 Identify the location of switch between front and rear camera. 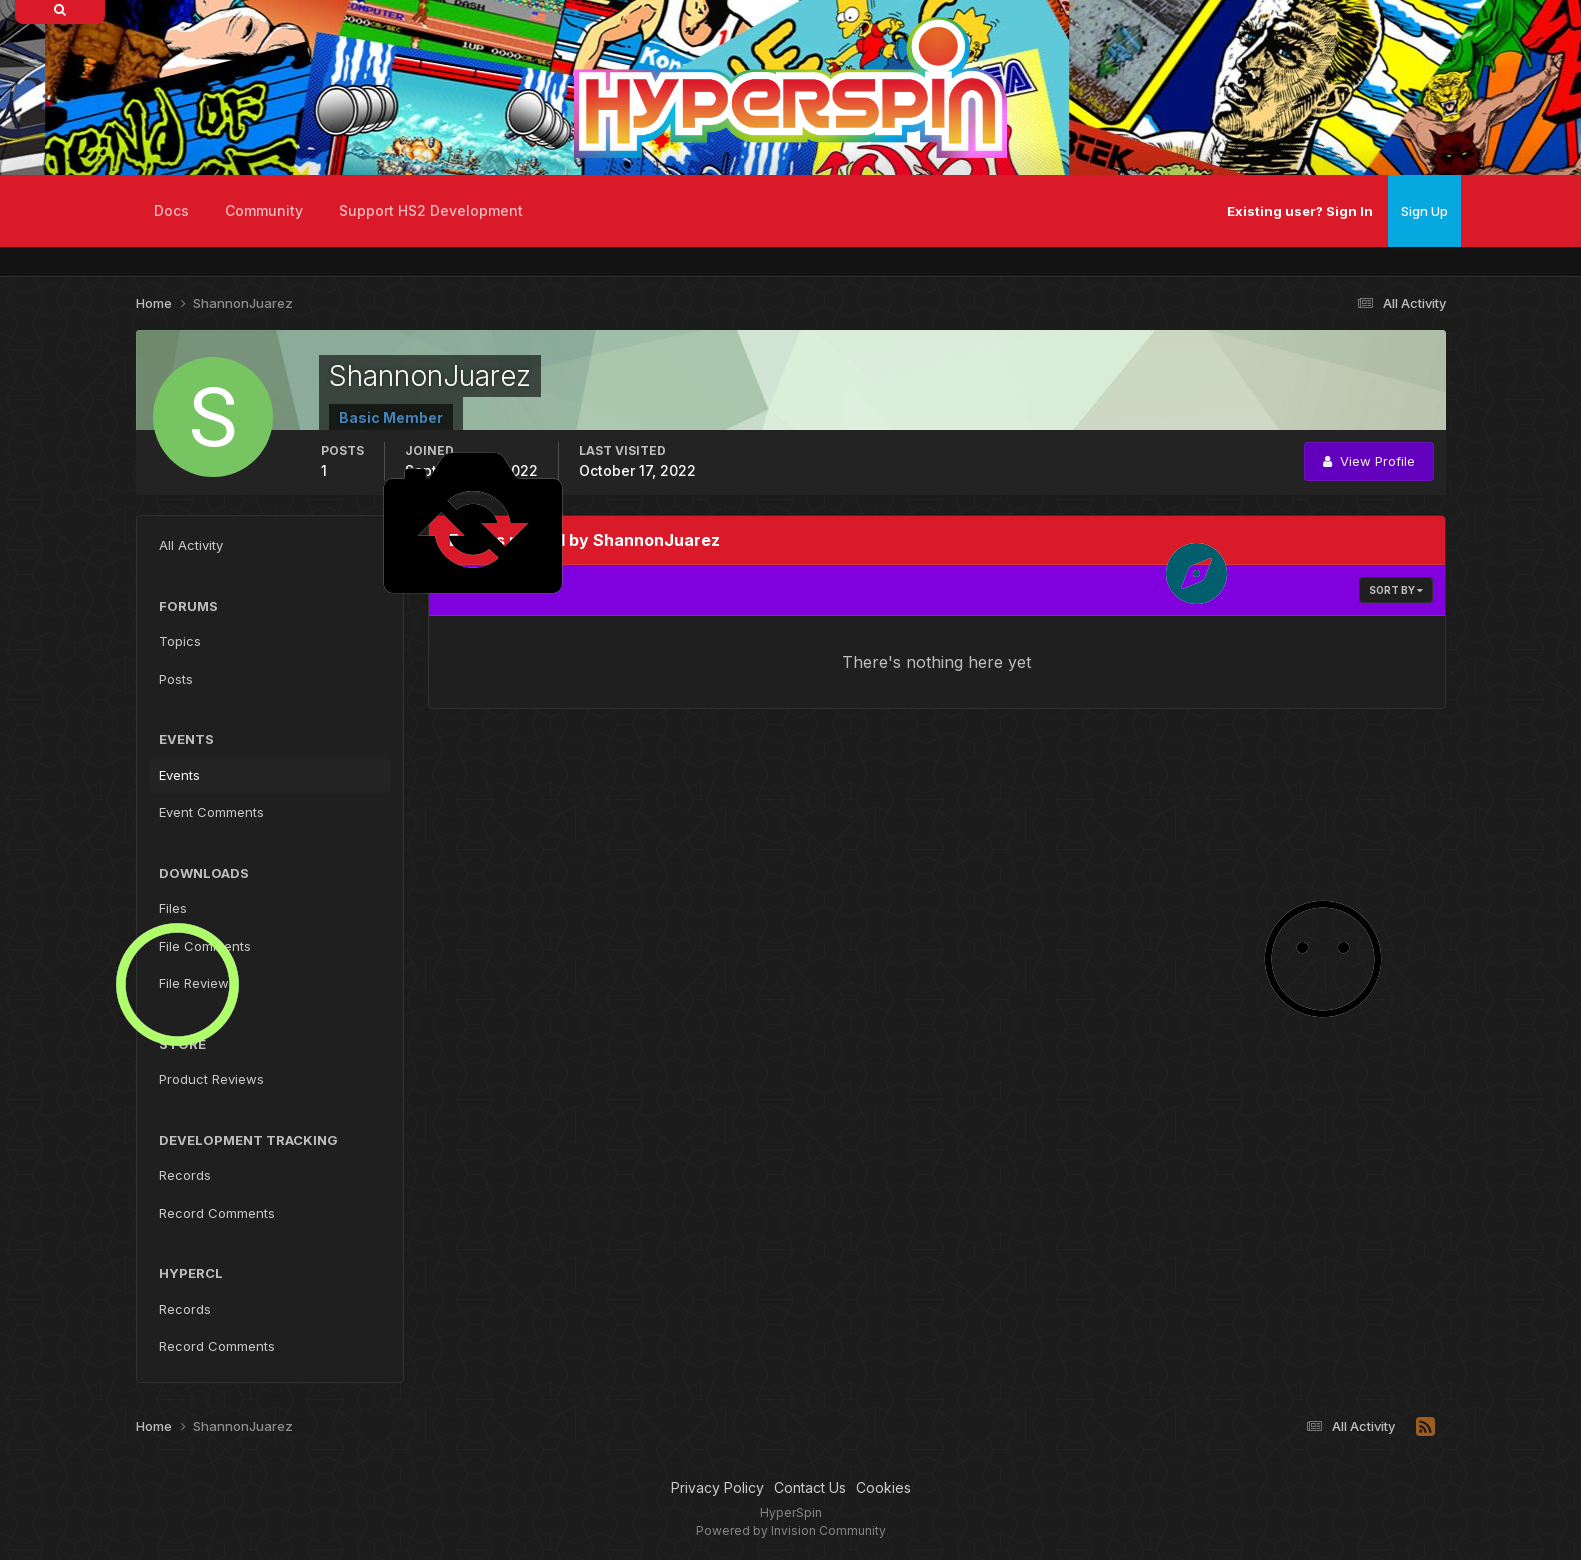
(473, 523).